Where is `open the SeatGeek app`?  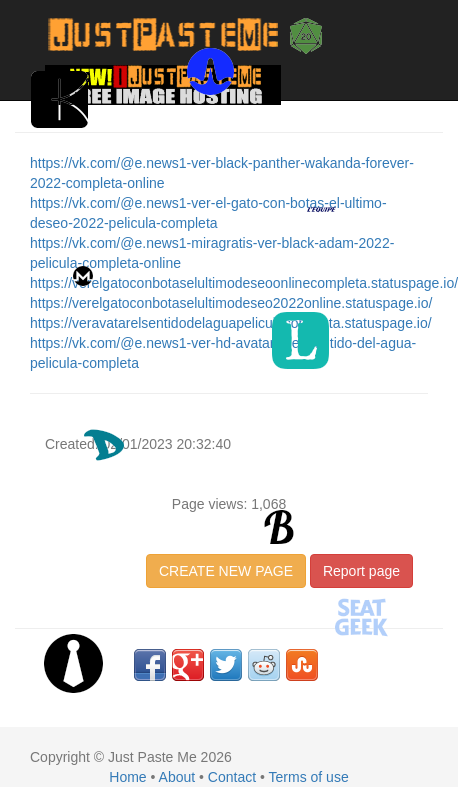
open the SeatGeek app is located at coordinates (361, 617).